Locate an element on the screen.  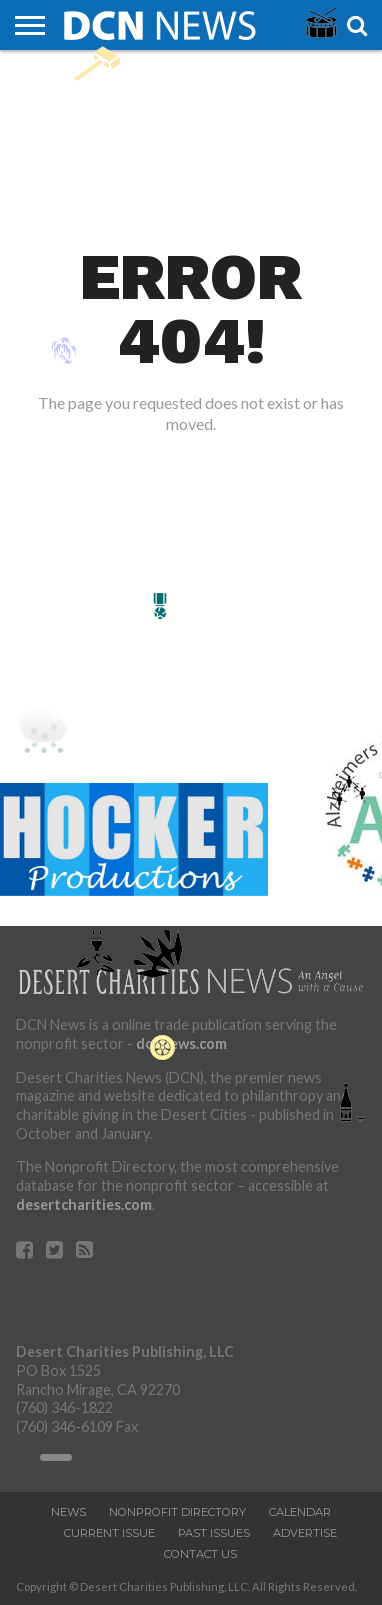
indicates a collision or crash event is located at coordinates (158, 954).